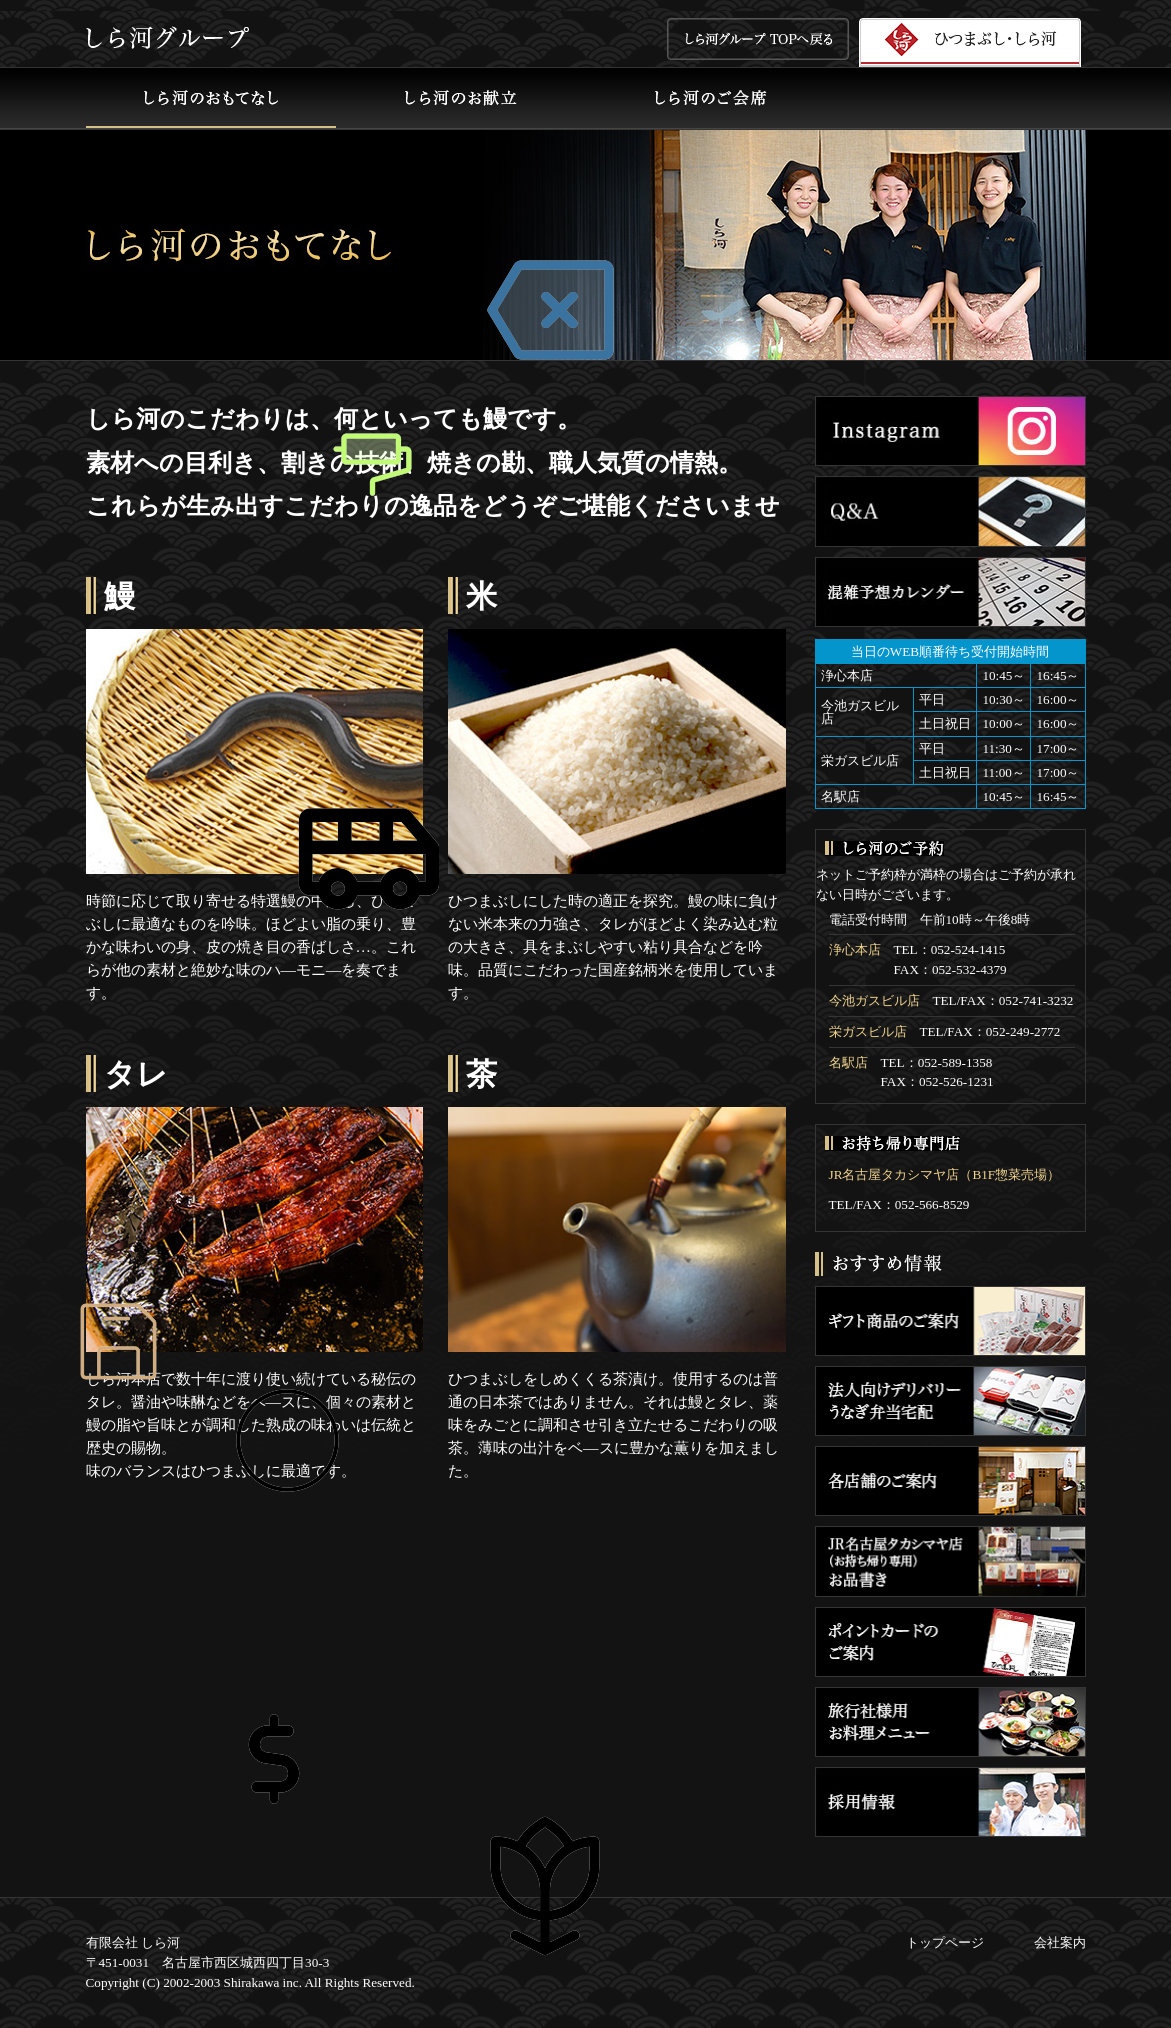 The height and width of the screenshot is (2028, 1171). What do you see at coordinates (118, 1341) in the screenshot?
I see `save current file or document` at bounding box center [118, 1341].